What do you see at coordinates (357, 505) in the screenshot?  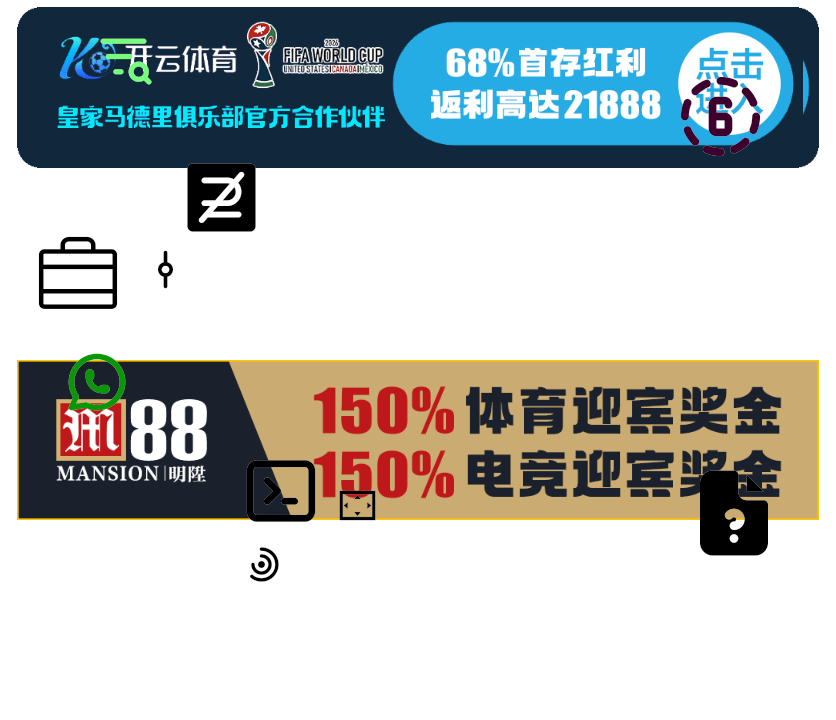 I see `adjust display overscan or screen boundaries` at bounding box center [357, 505].